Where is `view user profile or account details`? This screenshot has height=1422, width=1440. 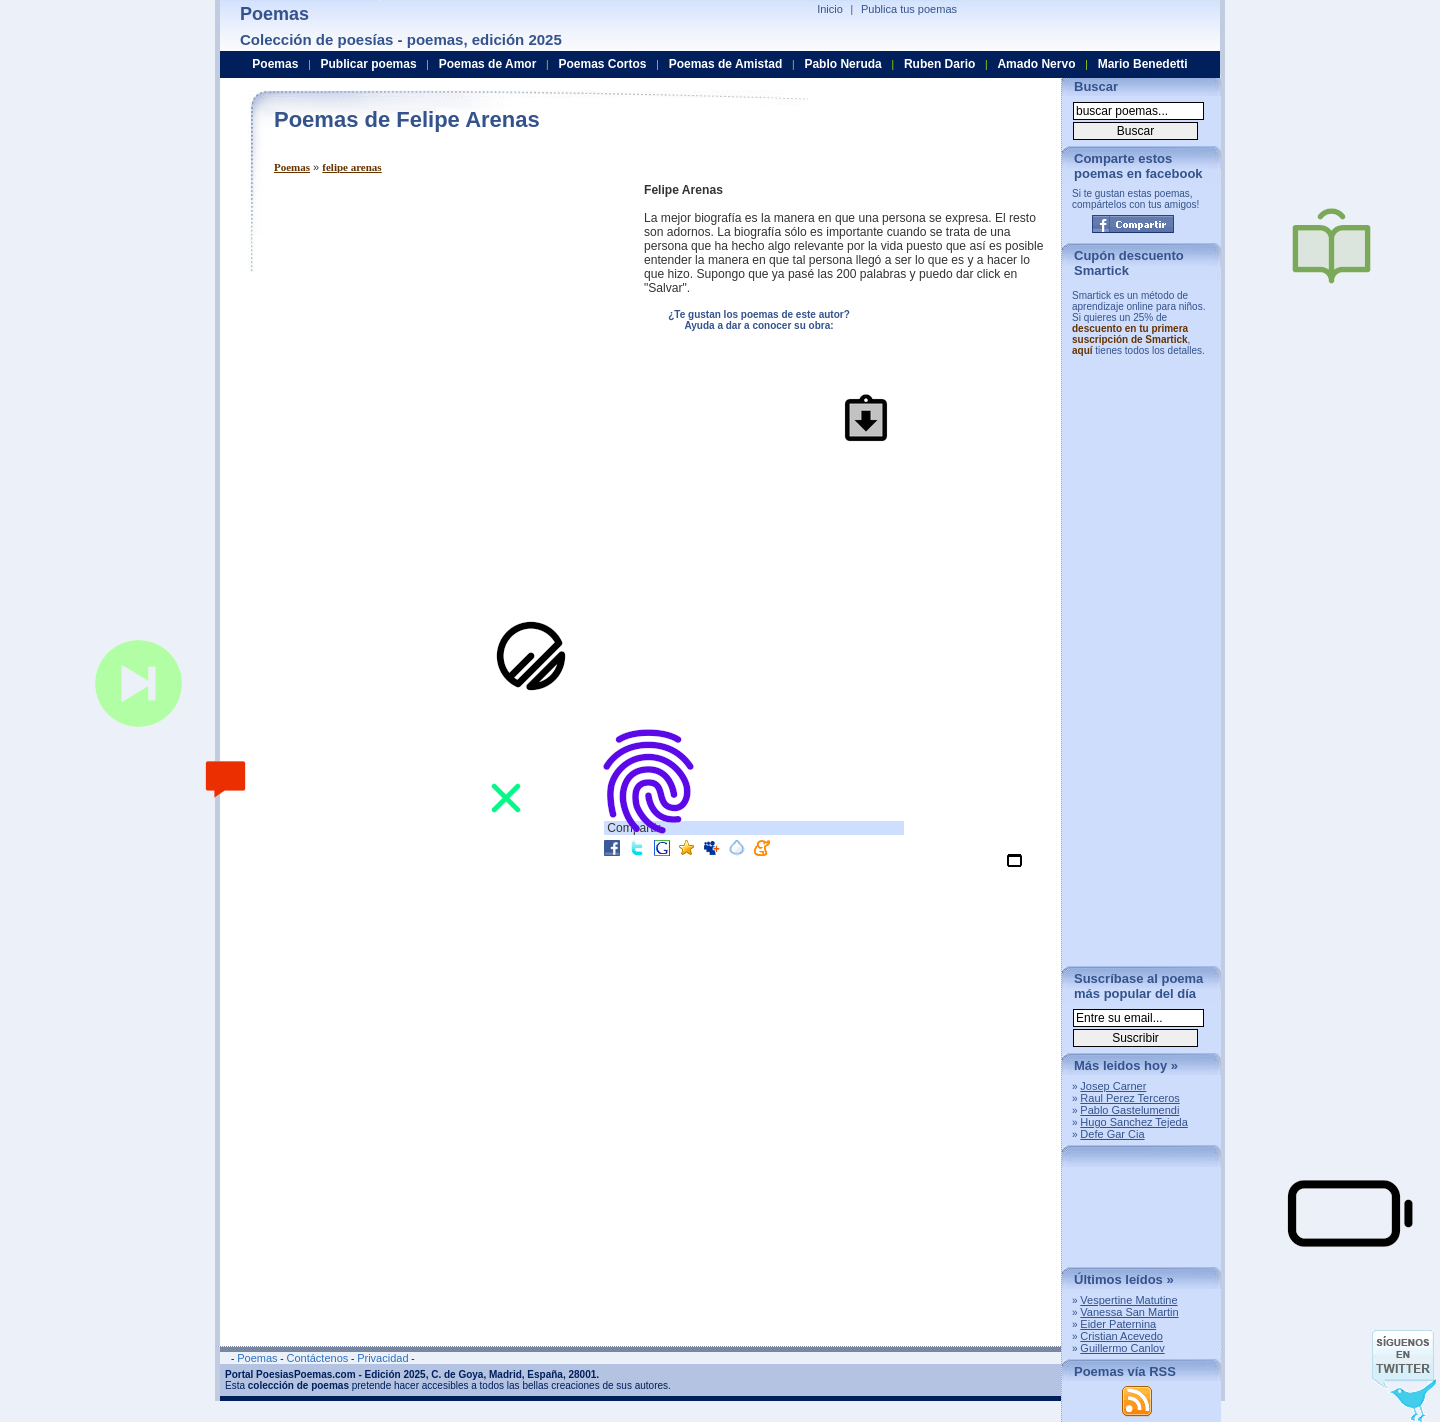
view user profile or account details is located at coordinates (1331, 244).